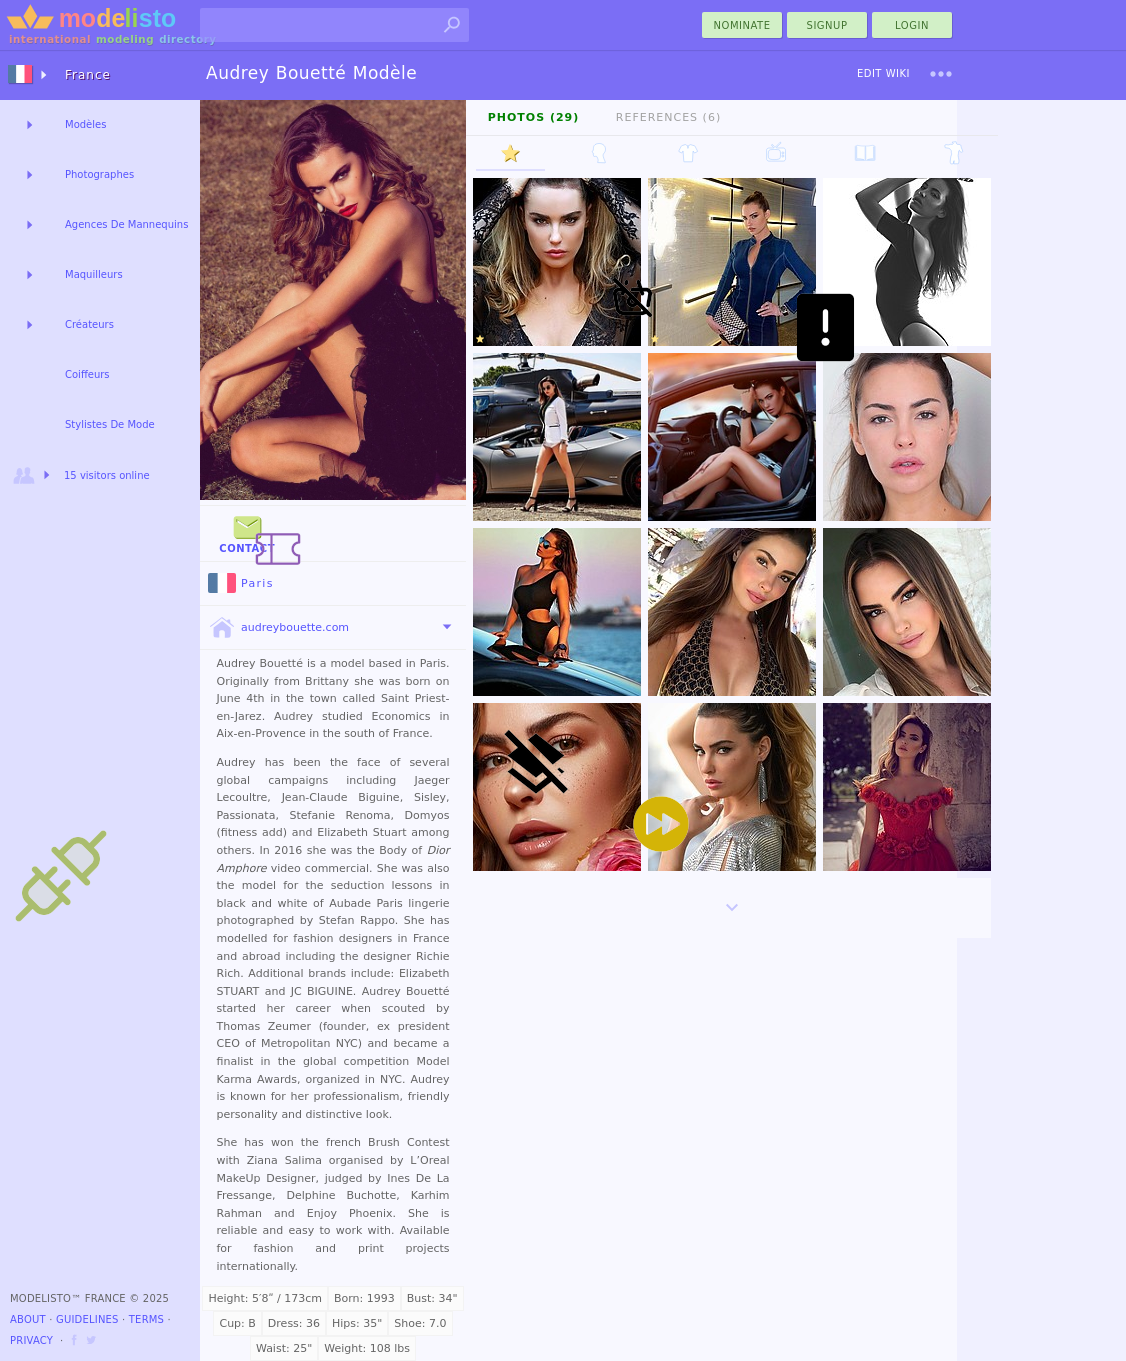 This screenshot has width=1126, height=1361. What do you see at coordinates (632, 297) in the screenshot?
I see `item unavailable for purchase` at bounding box center [632, 297].